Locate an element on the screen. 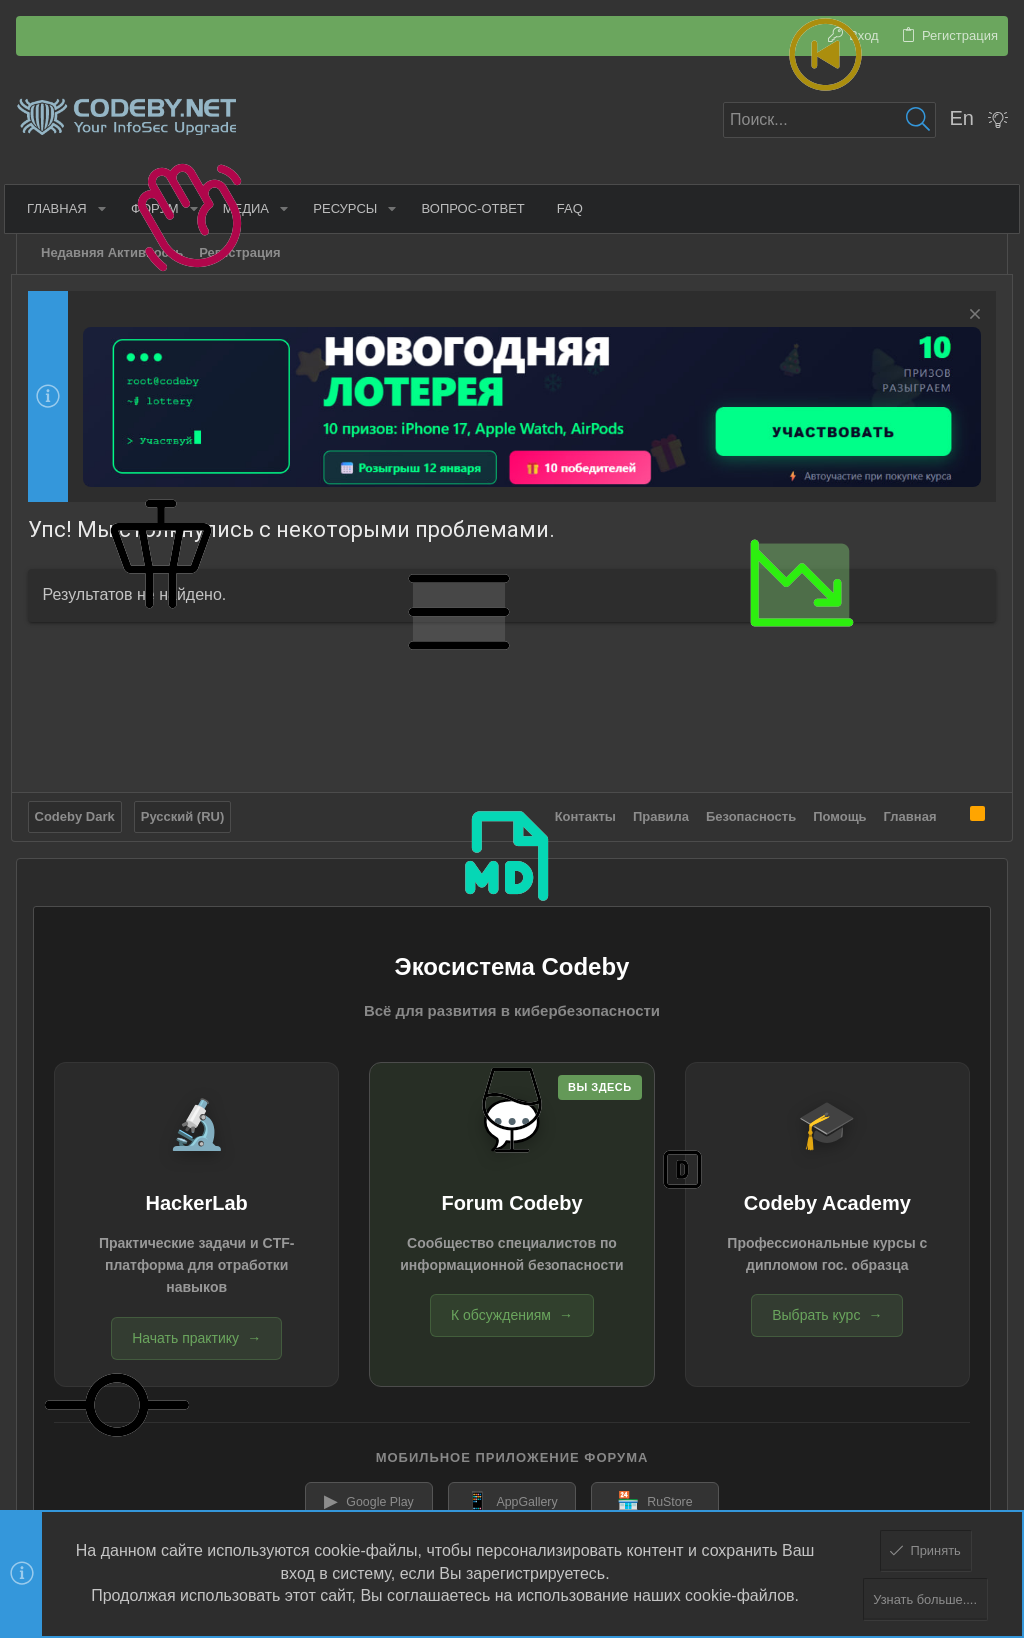 The height and width of the screenshot is (1638, 1024). view commit history in version control is located at coordinates (117, 1405).